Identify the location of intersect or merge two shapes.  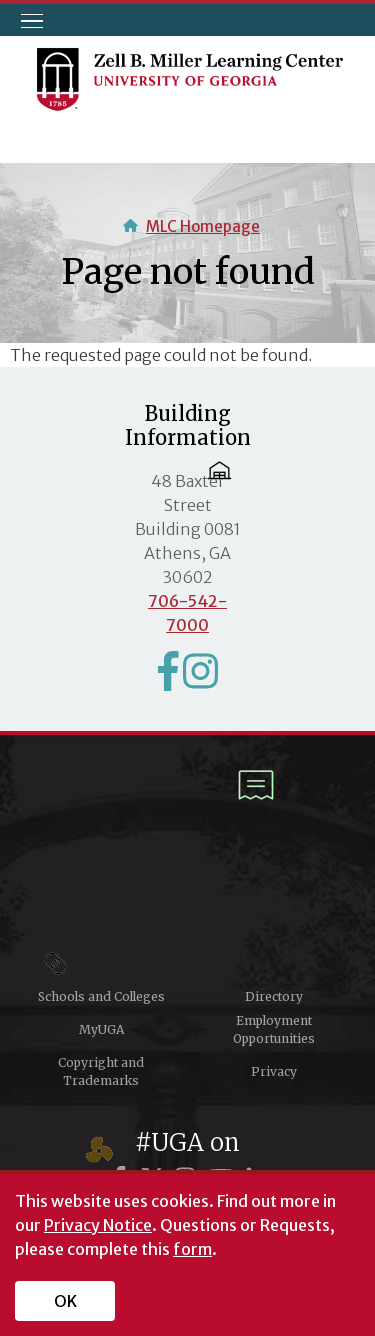
(55, 963).